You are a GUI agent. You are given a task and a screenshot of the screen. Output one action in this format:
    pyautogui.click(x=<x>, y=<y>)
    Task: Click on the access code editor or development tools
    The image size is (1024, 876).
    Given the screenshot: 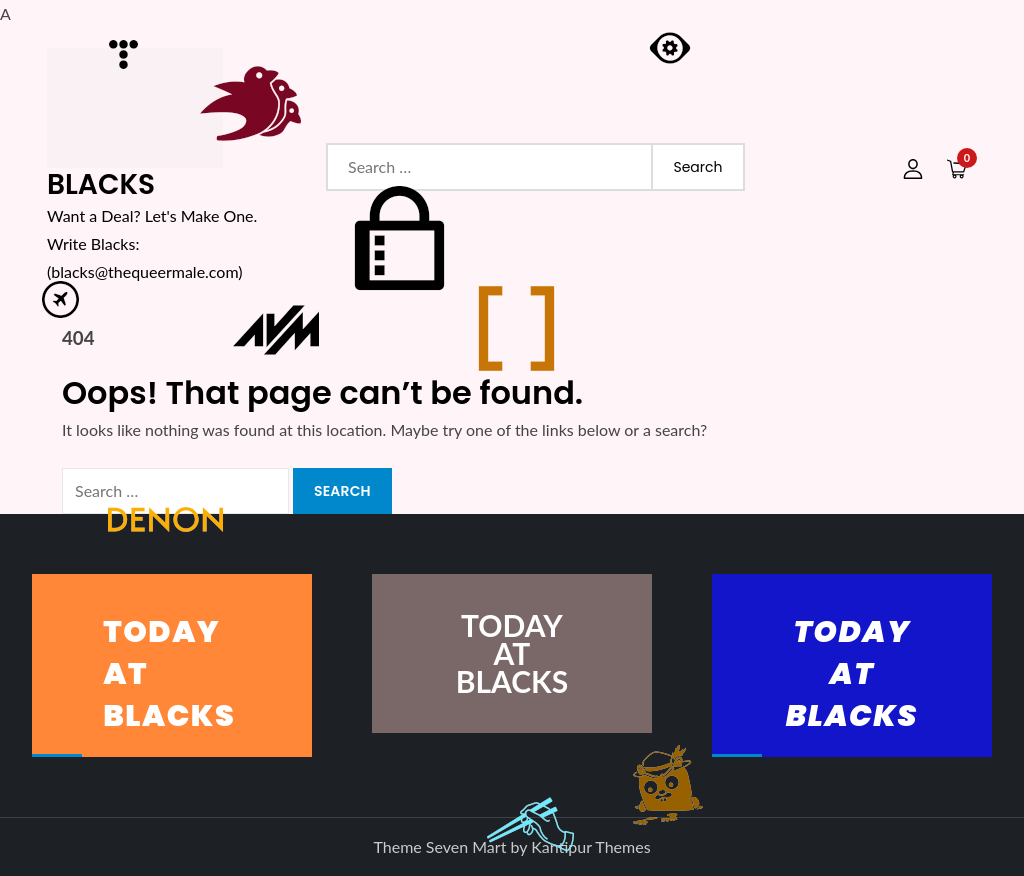 What is the action you would take?
    pyautogui.click(x=516, y=328)
    